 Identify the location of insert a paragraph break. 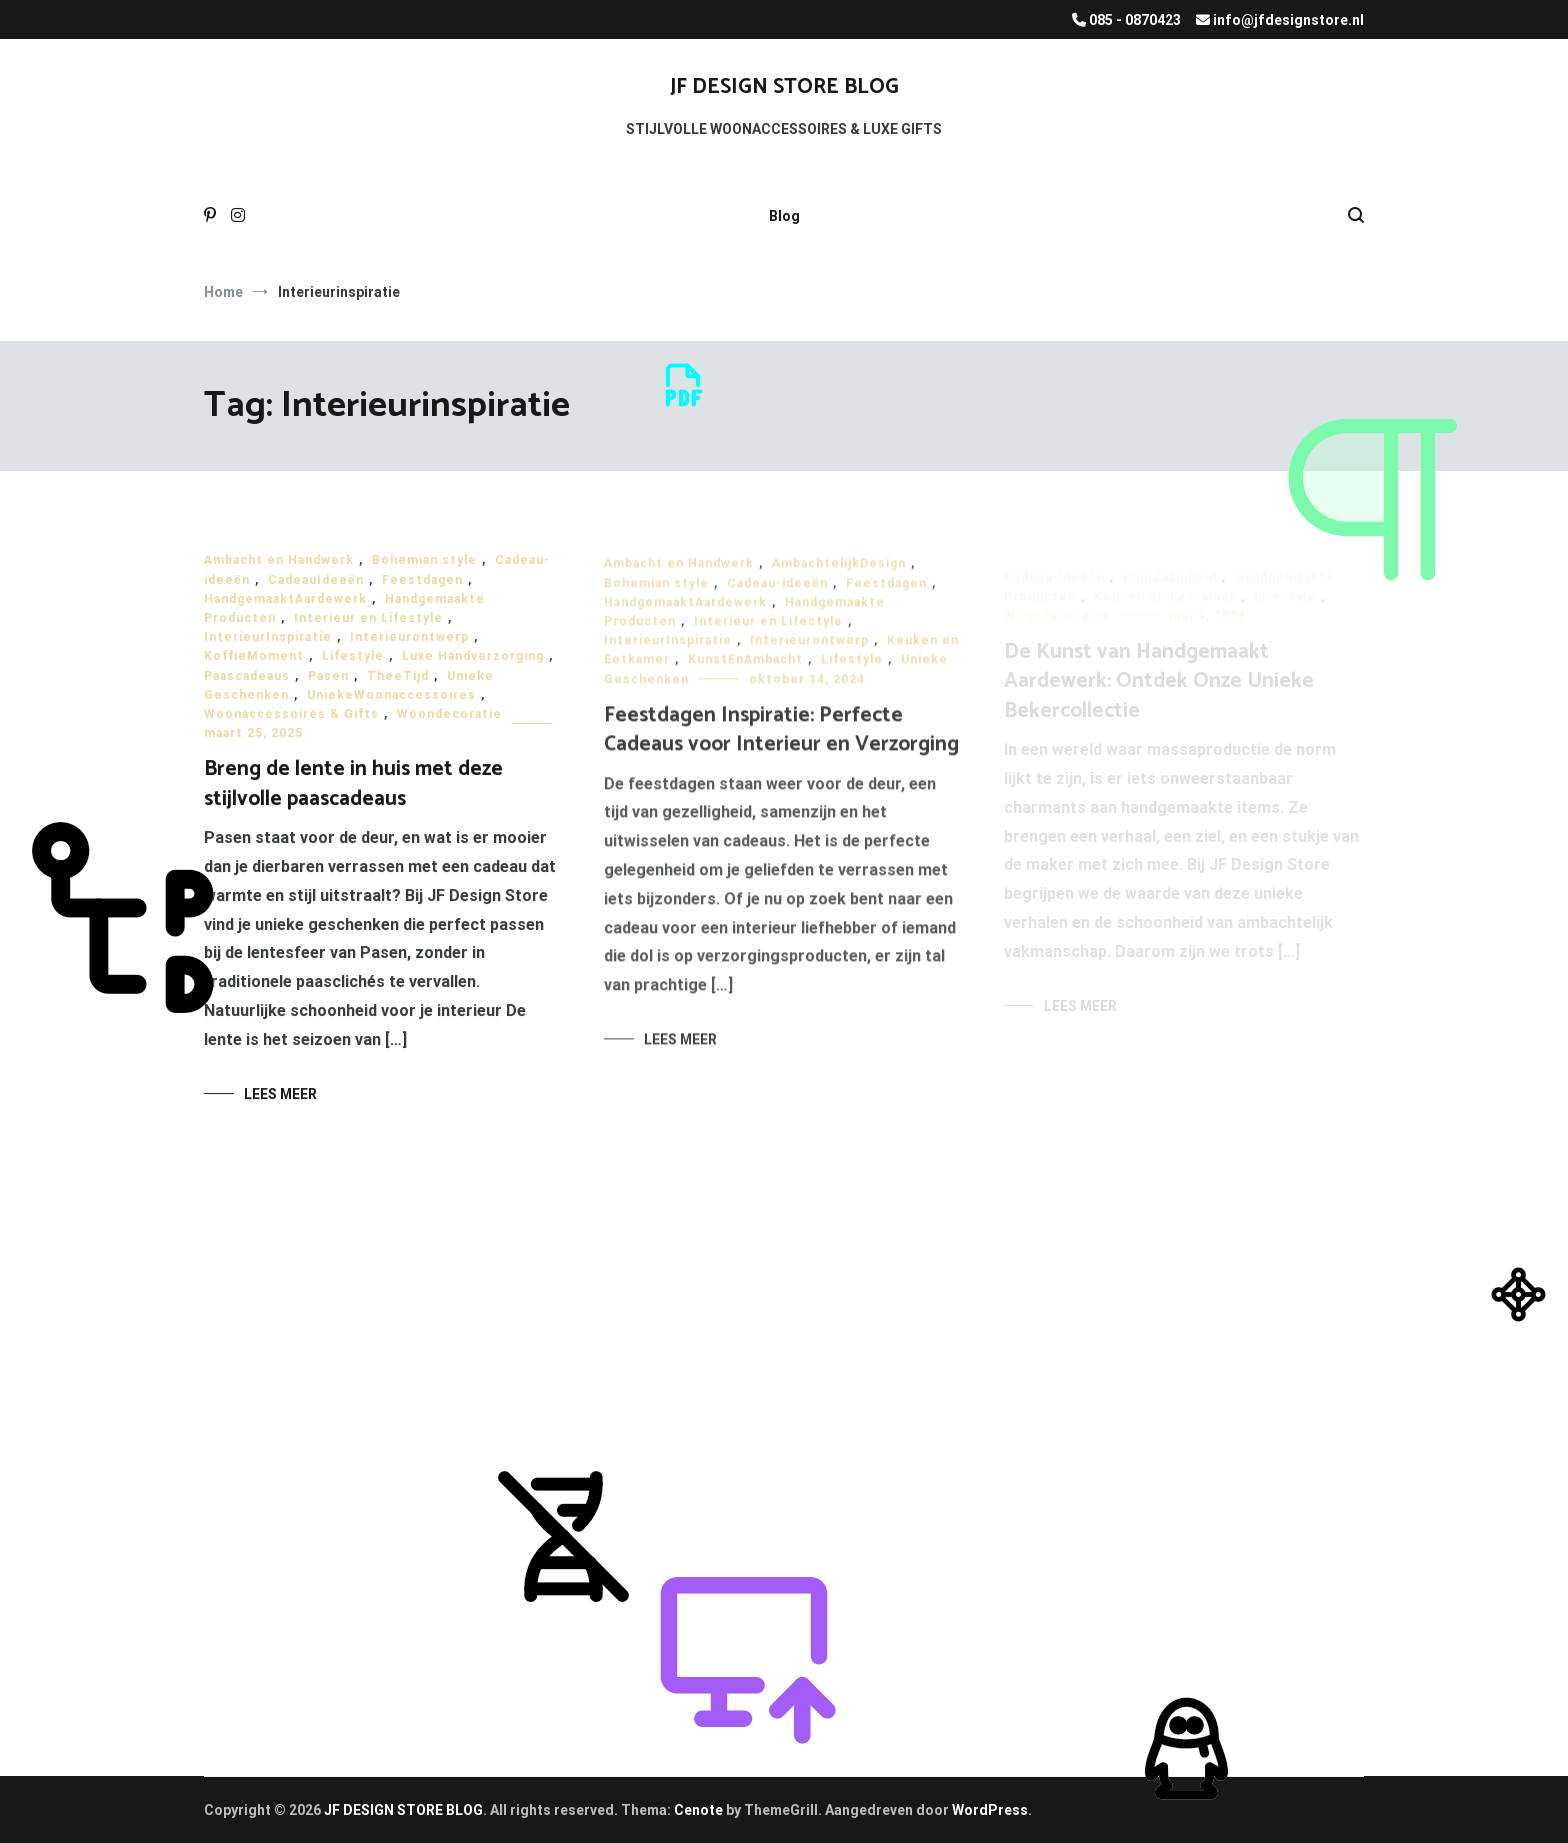
(1376, 499).